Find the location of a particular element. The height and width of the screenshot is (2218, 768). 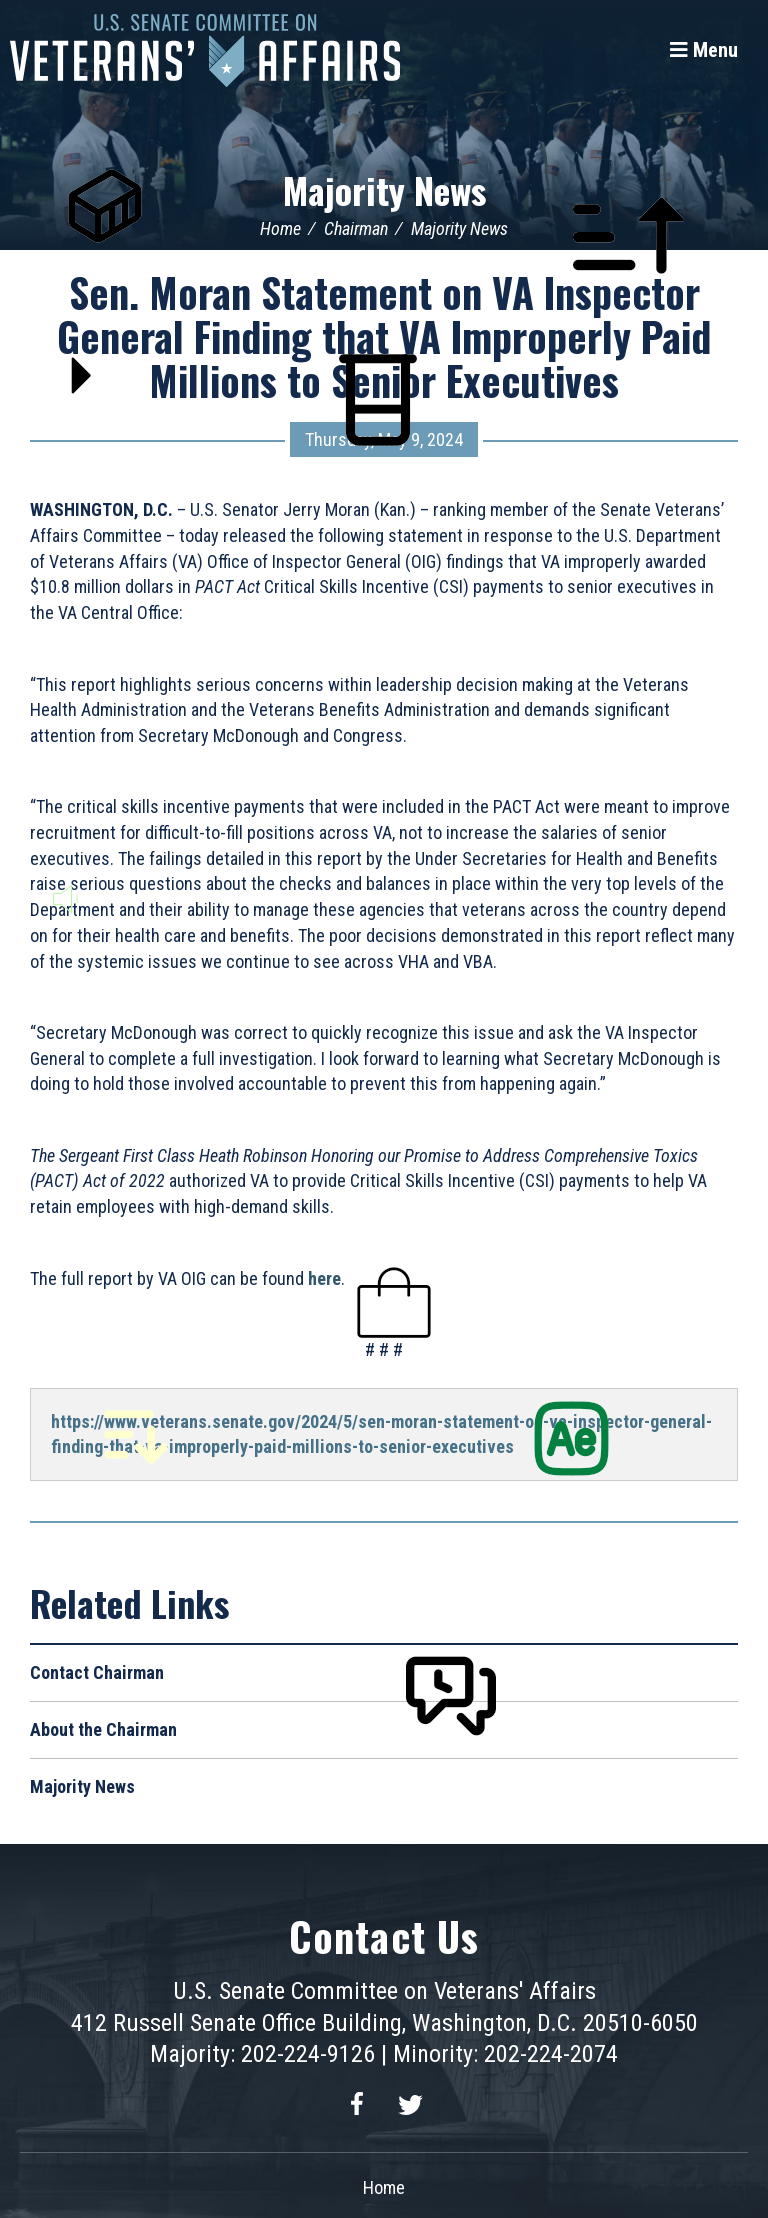

view your shopping bag is located at coordinates (394, 1307).